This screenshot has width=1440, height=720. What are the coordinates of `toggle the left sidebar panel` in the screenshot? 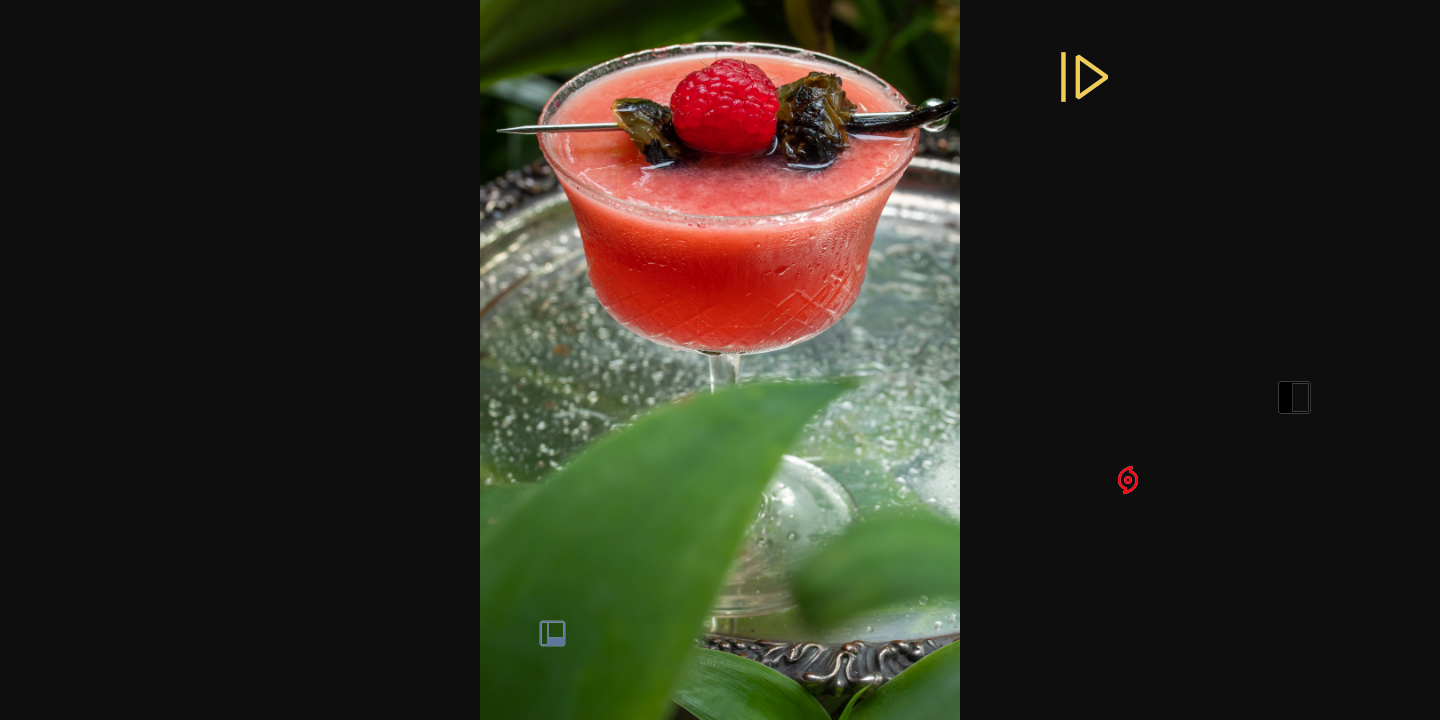 It's located at (1294, 397).